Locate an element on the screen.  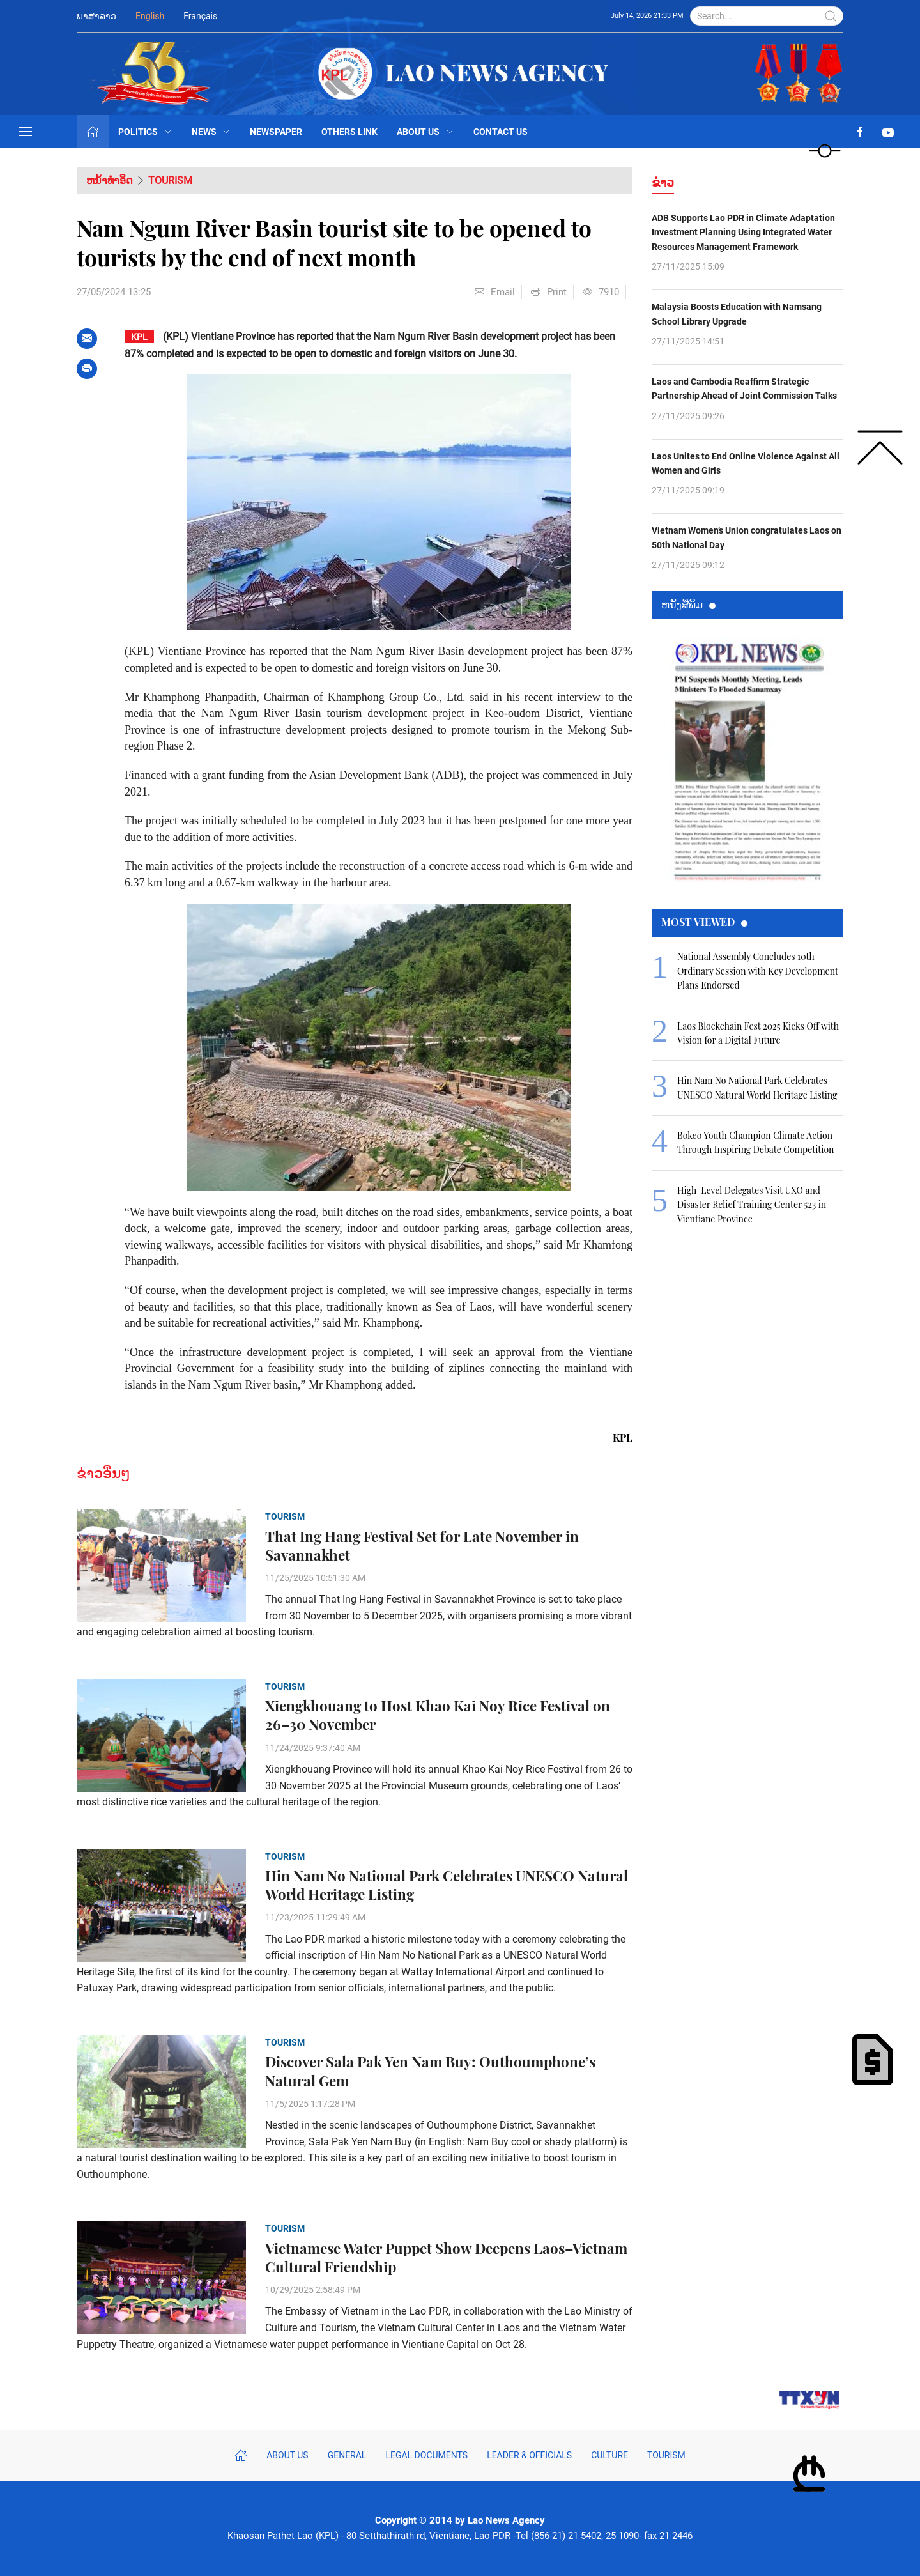
indicates Georgian lari currency is located at coordinates (809, 2473).